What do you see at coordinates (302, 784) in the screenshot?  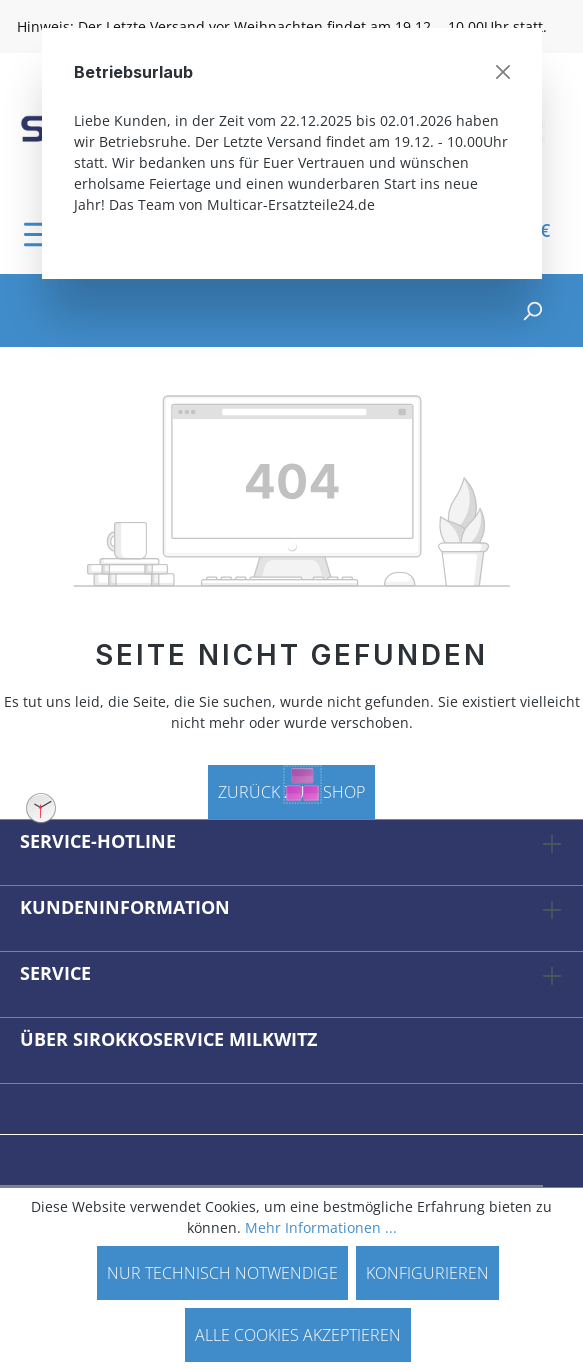 I see `select all items in the current view` at bounding box center [302, 784].